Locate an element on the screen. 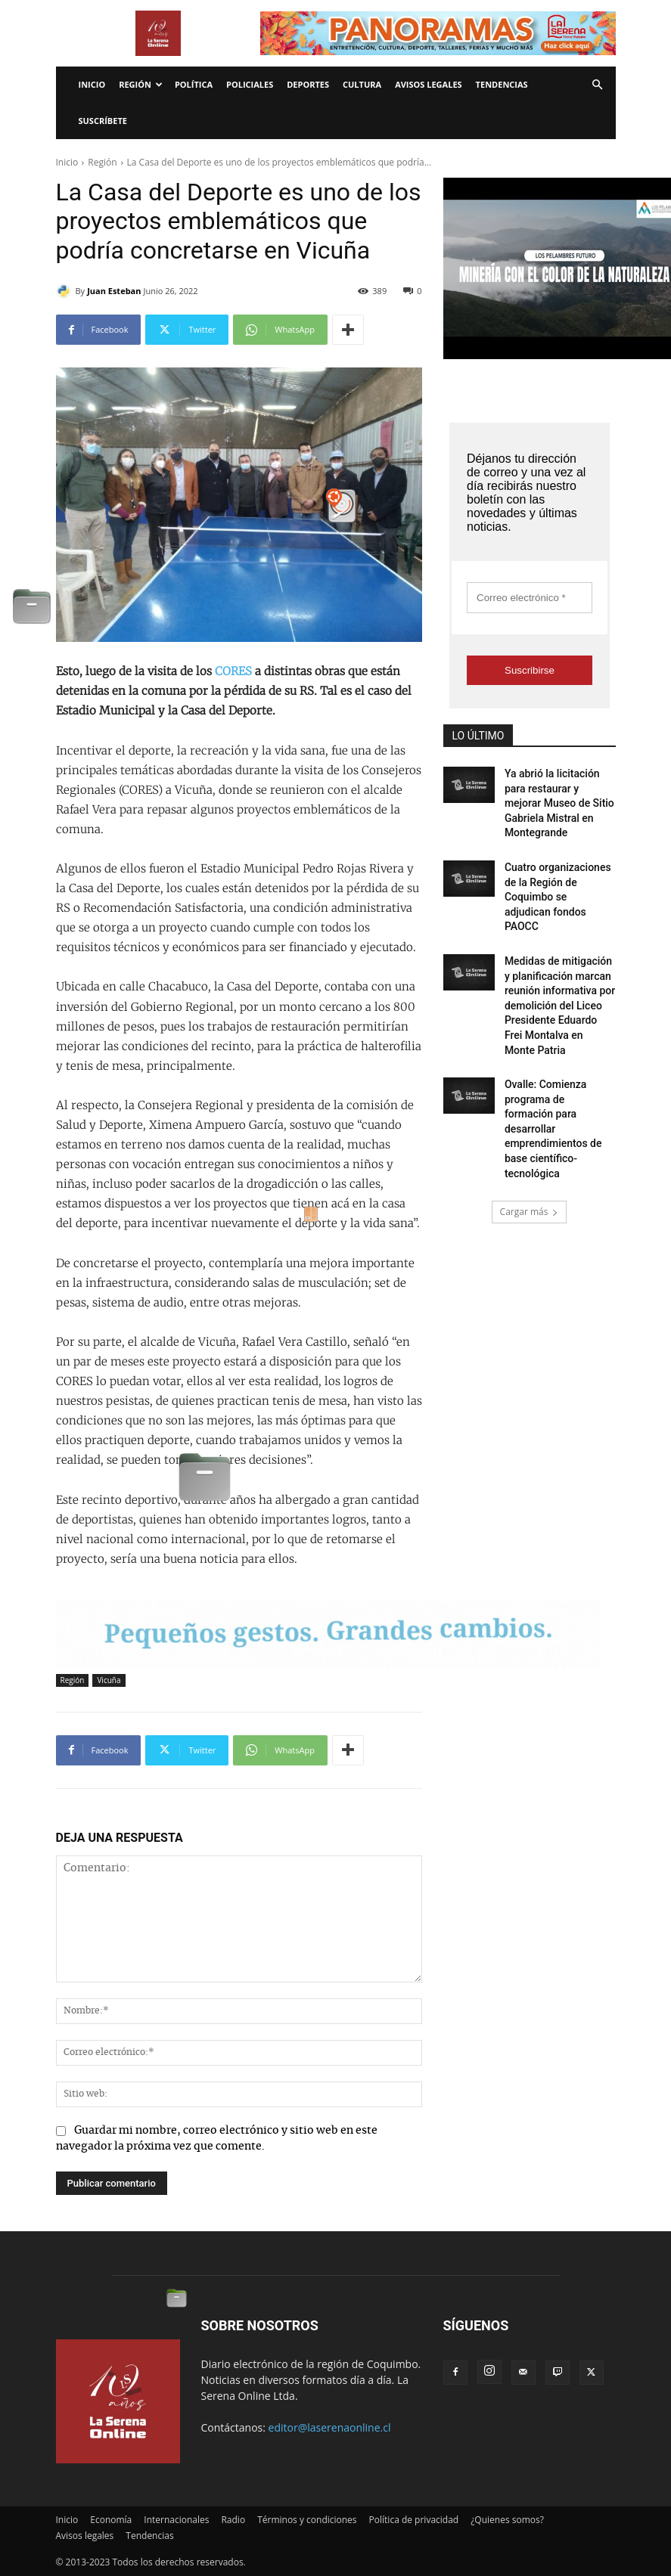  open the file manager app is located at coordinates (176, 2298).